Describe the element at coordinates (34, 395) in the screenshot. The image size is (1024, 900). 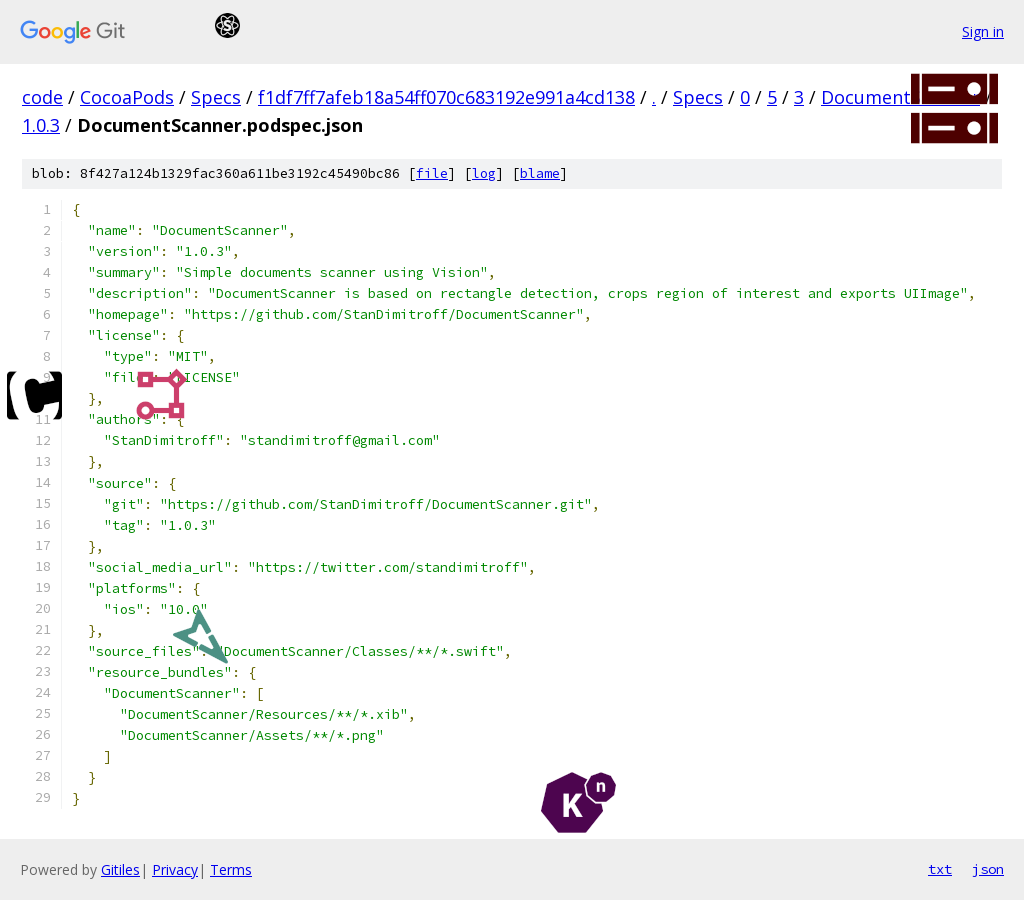
I see `contao CMS logo` at that location.